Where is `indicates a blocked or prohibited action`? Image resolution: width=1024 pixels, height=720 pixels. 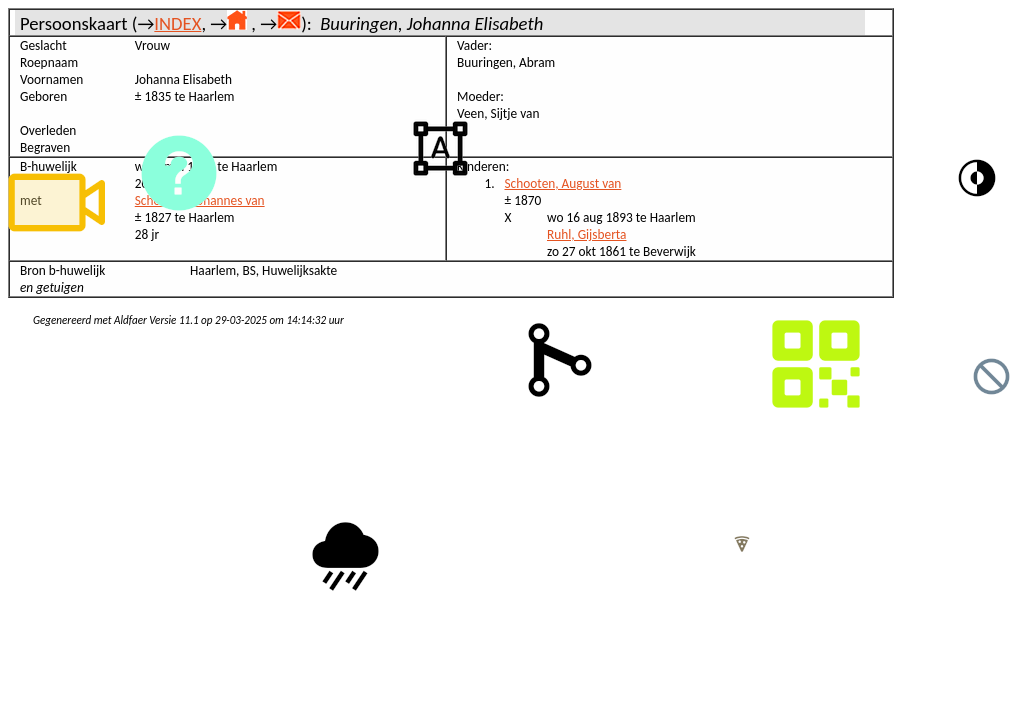
indicates a blocked or prohibited action is located at coordinates (991, 376).